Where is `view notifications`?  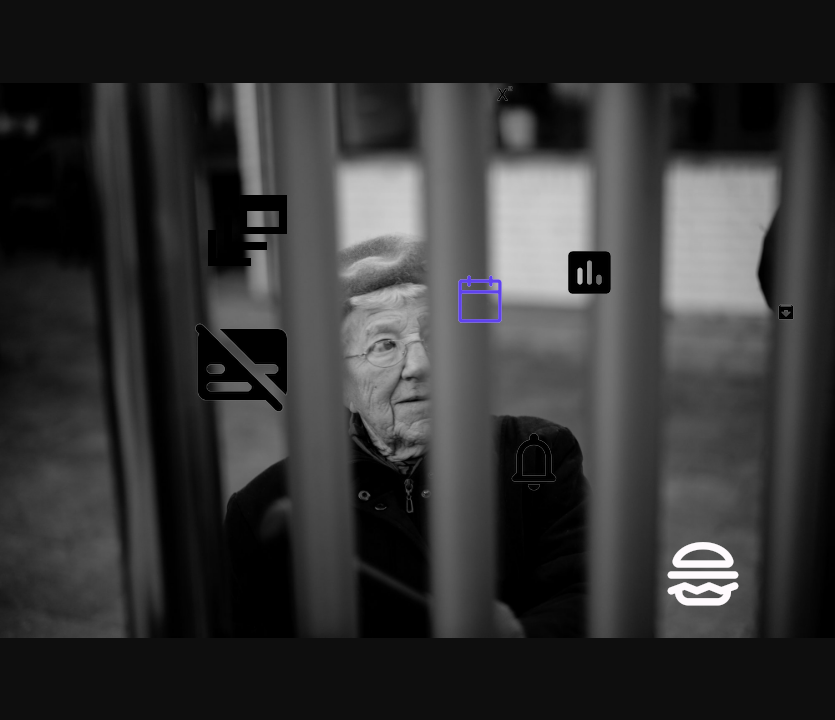
view notifications is located at coordinates (534, 461).